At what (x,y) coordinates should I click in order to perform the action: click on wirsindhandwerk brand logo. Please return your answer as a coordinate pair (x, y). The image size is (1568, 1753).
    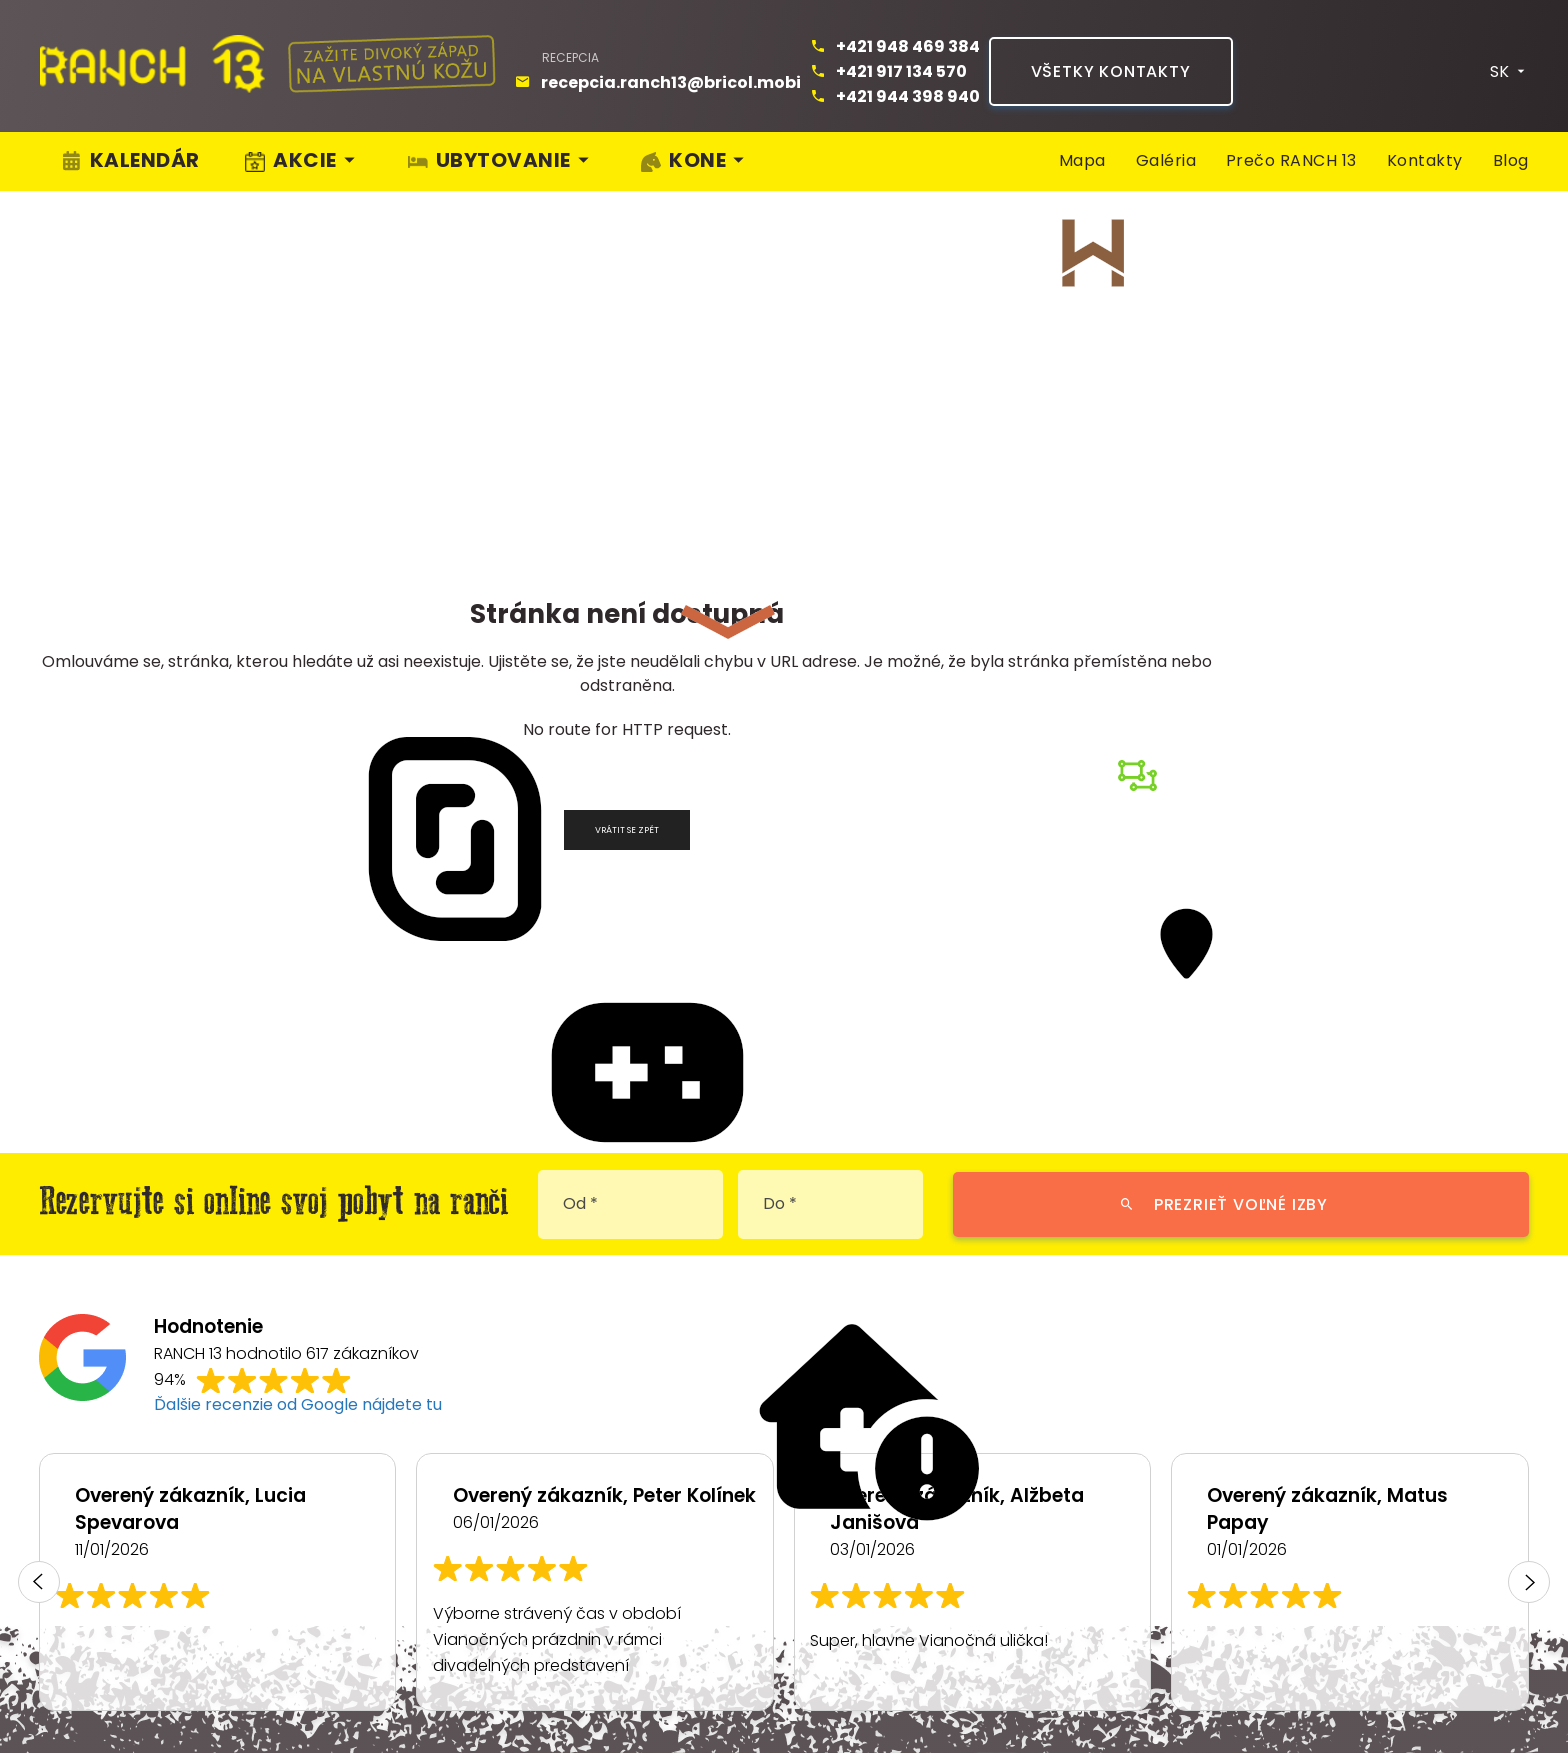
    Looking at the image, I should click on (1093, 253).